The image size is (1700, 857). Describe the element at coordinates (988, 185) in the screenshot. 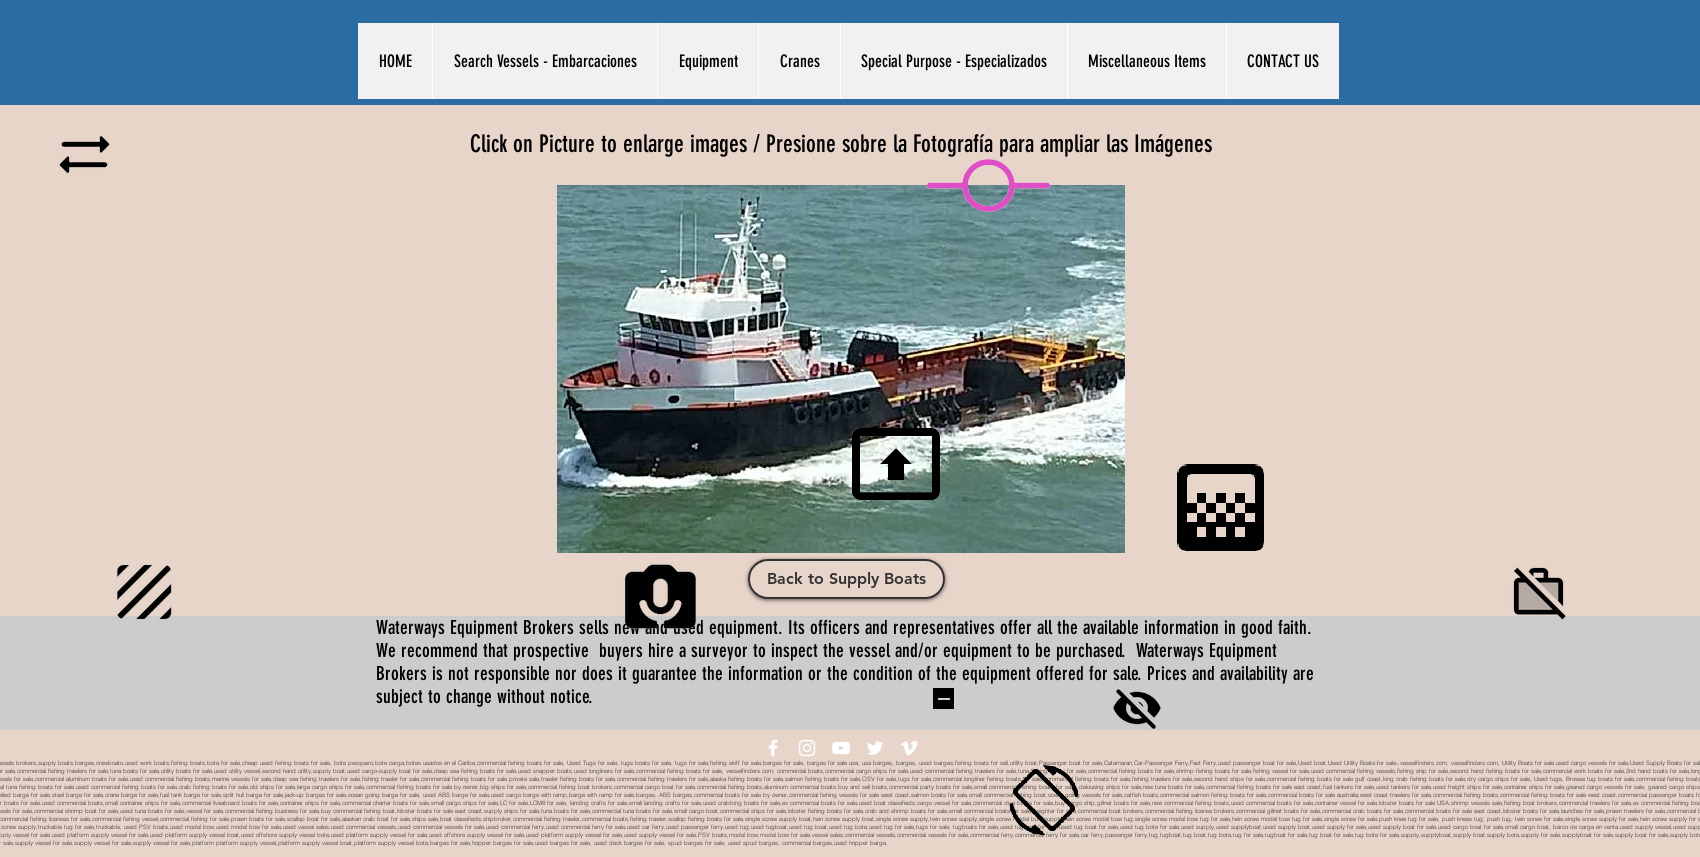

I see `view commit history` at that location.